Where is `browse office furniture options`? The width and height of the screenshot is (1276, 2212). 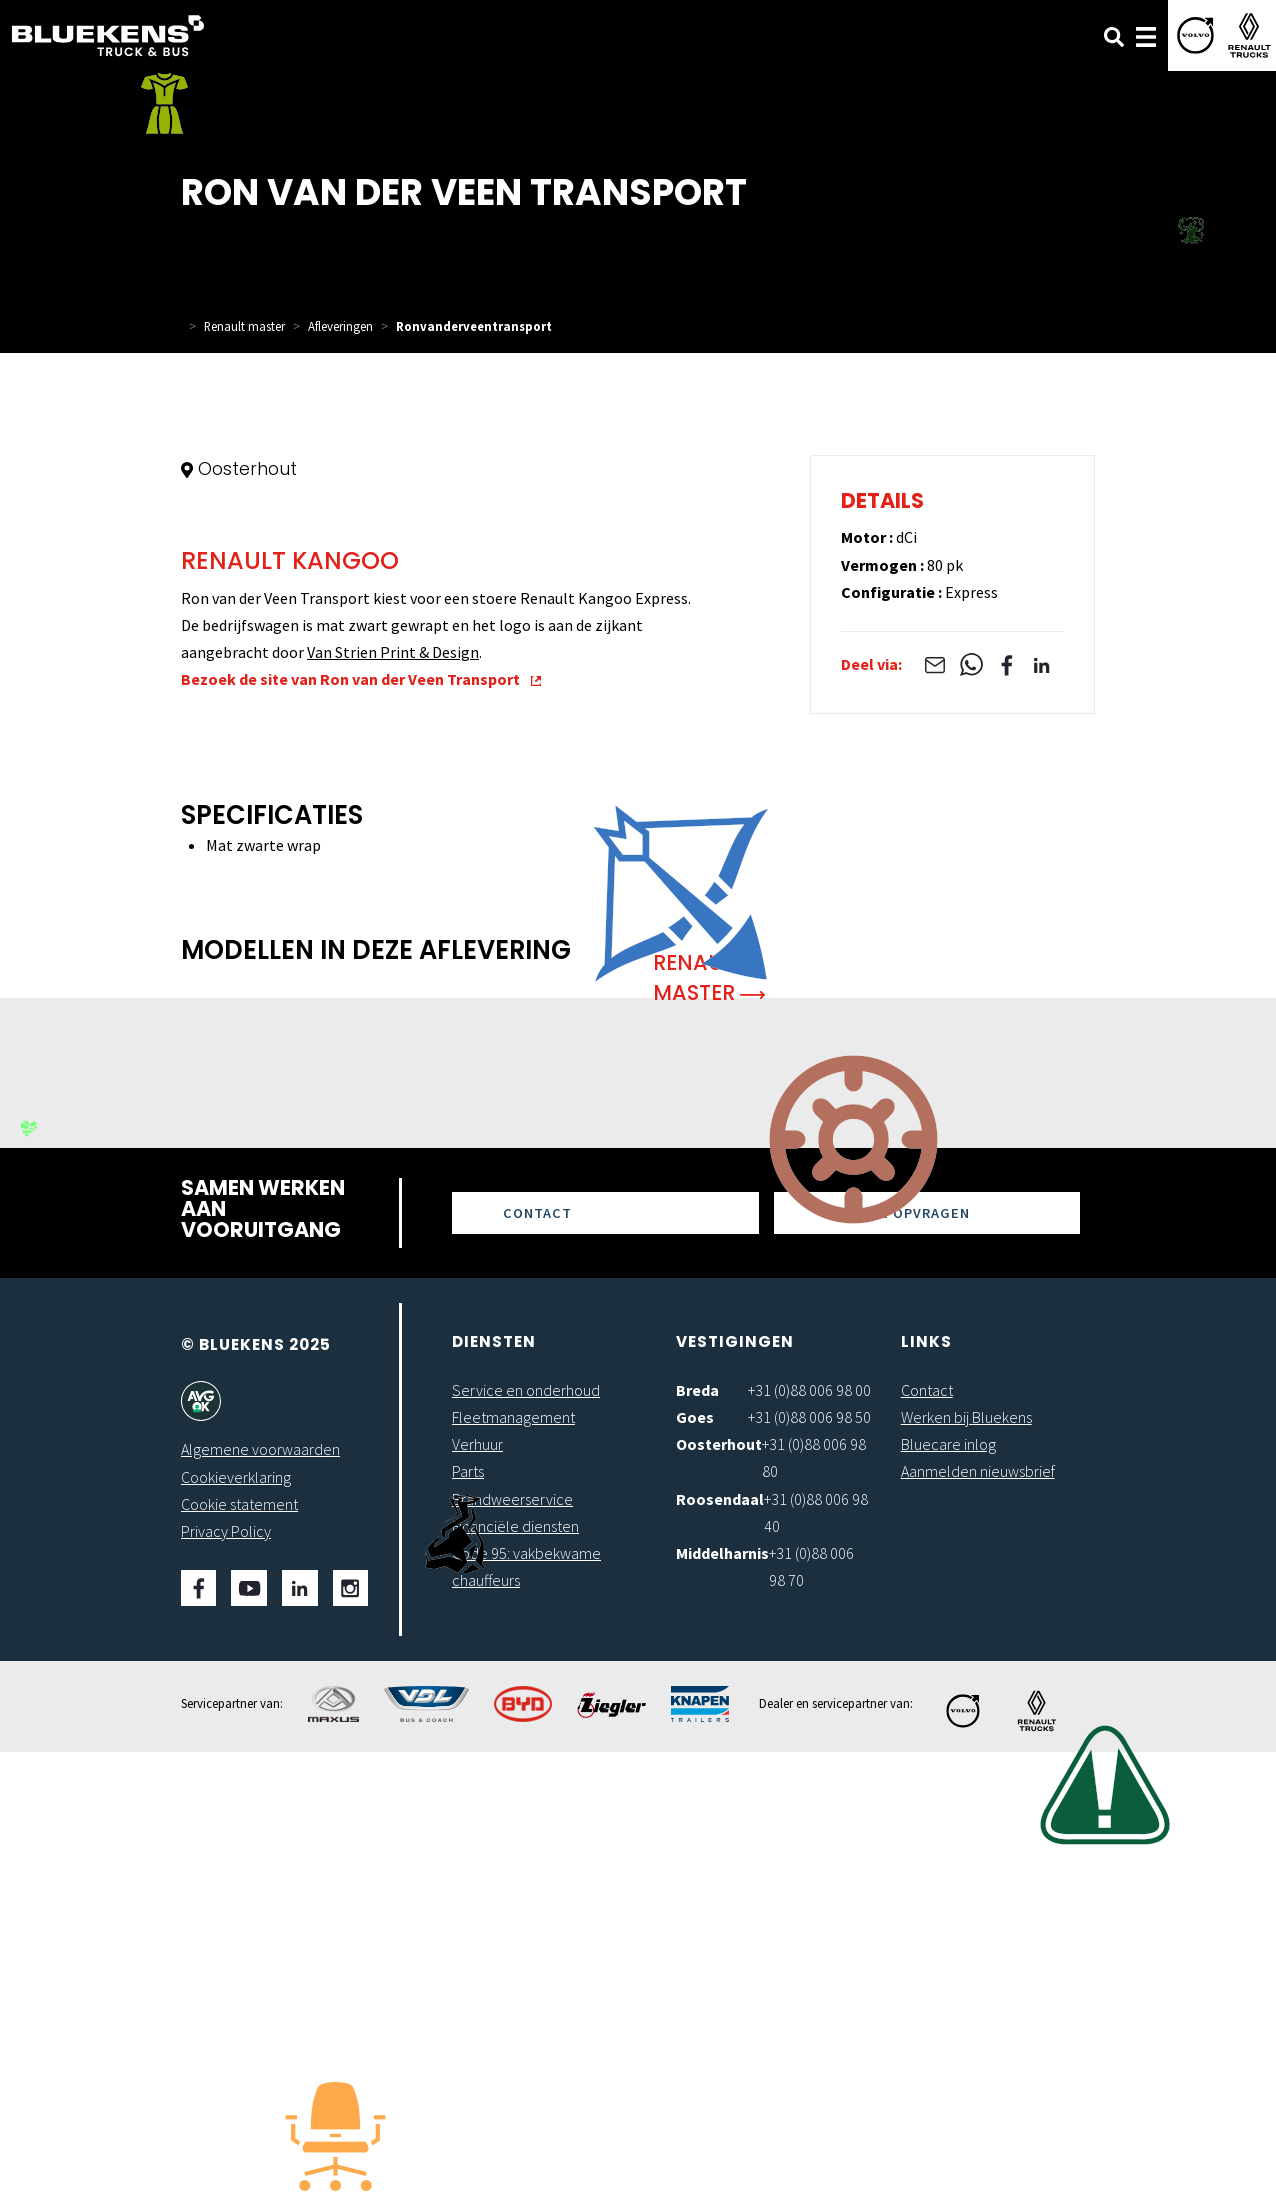 browse office furniture options is located at coordinates (335, 2136).